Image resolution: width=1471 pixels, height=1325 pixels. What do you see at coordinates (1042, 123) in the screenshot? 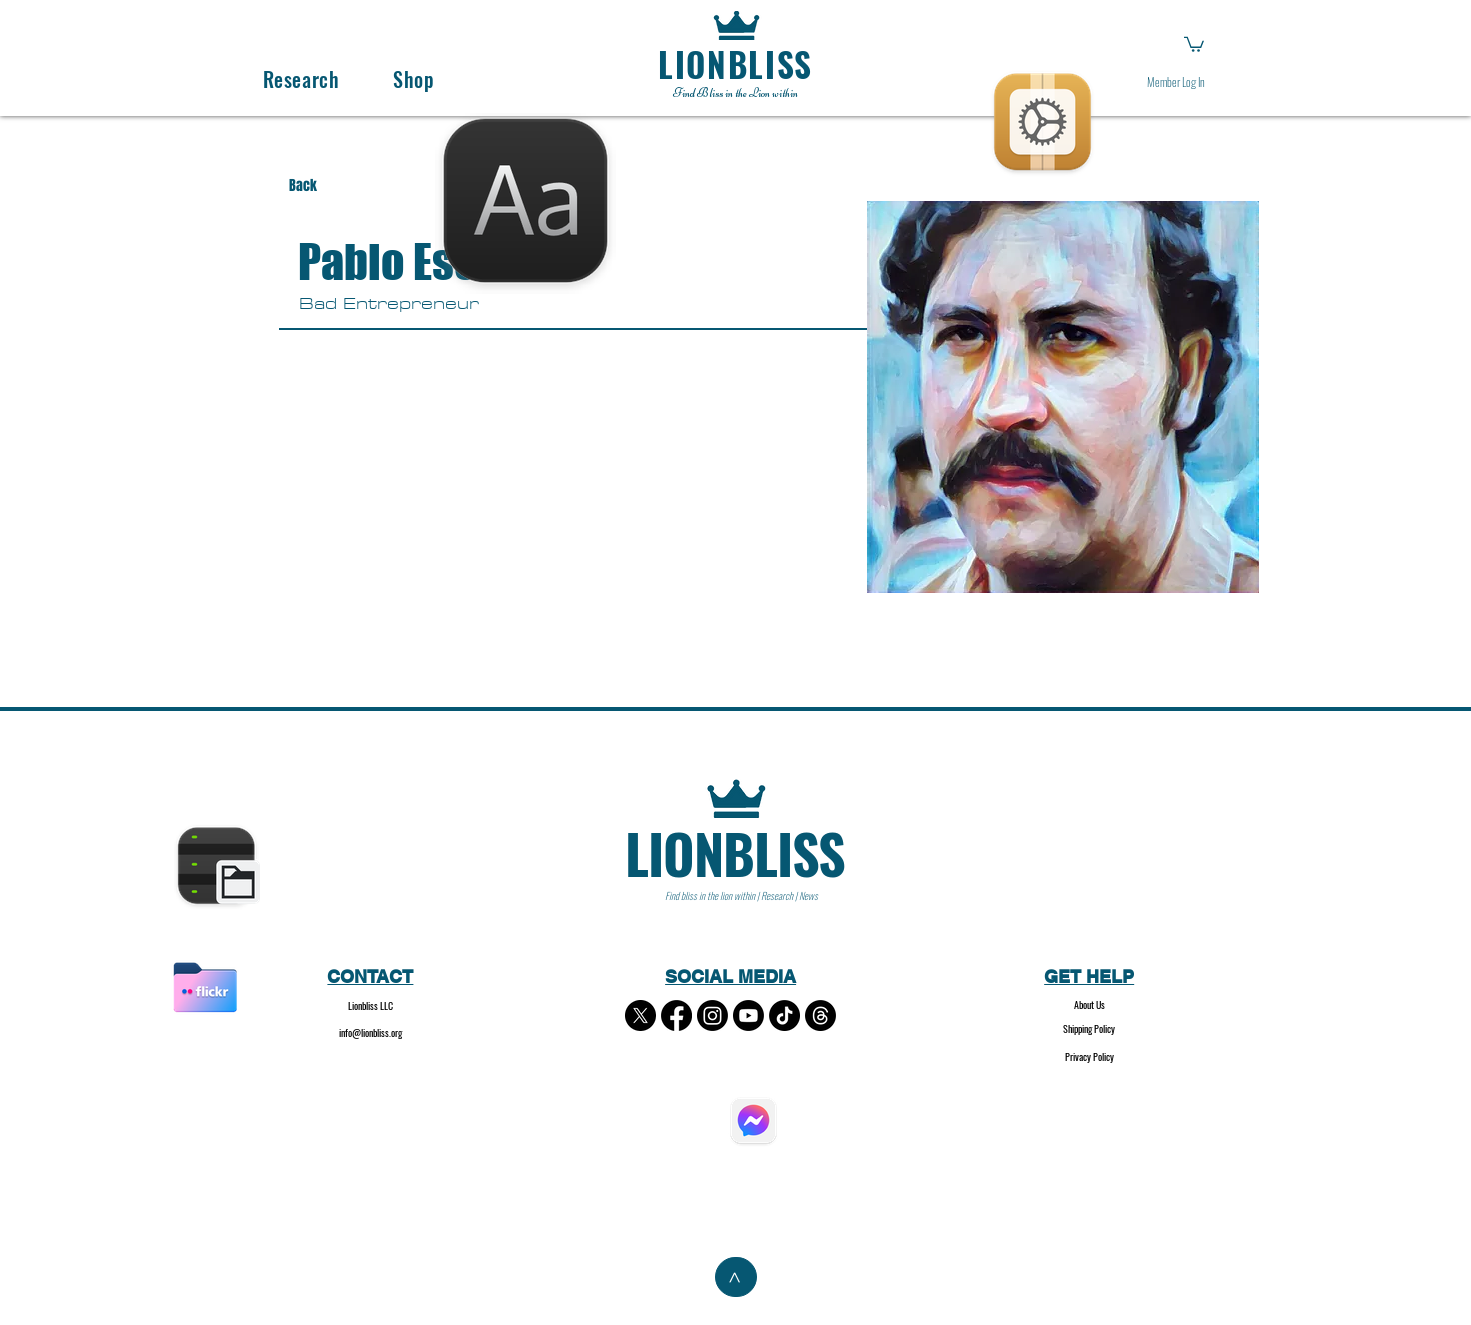
I see `a system component or runtime file` at bounding box center [1042, 123].